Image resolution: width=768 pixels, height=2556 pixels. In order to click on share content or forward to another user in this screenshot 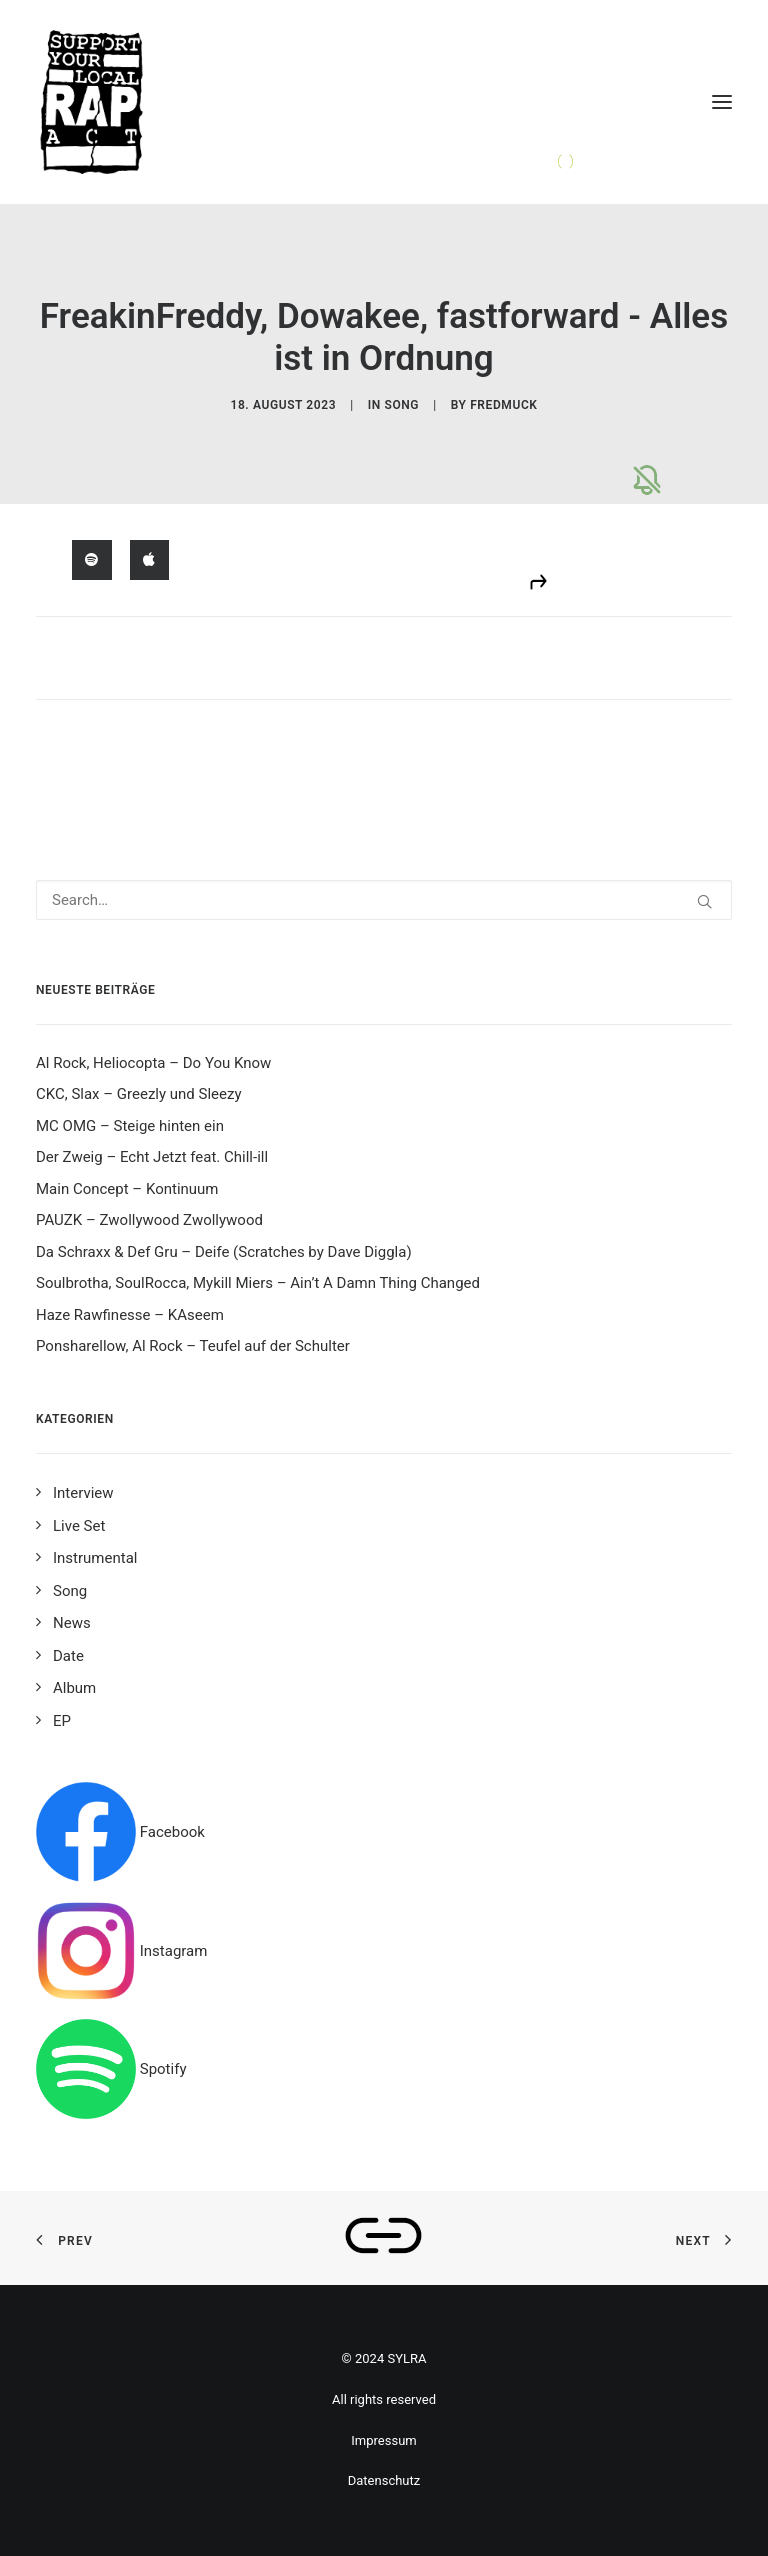, I will do `click(538, 582)`.